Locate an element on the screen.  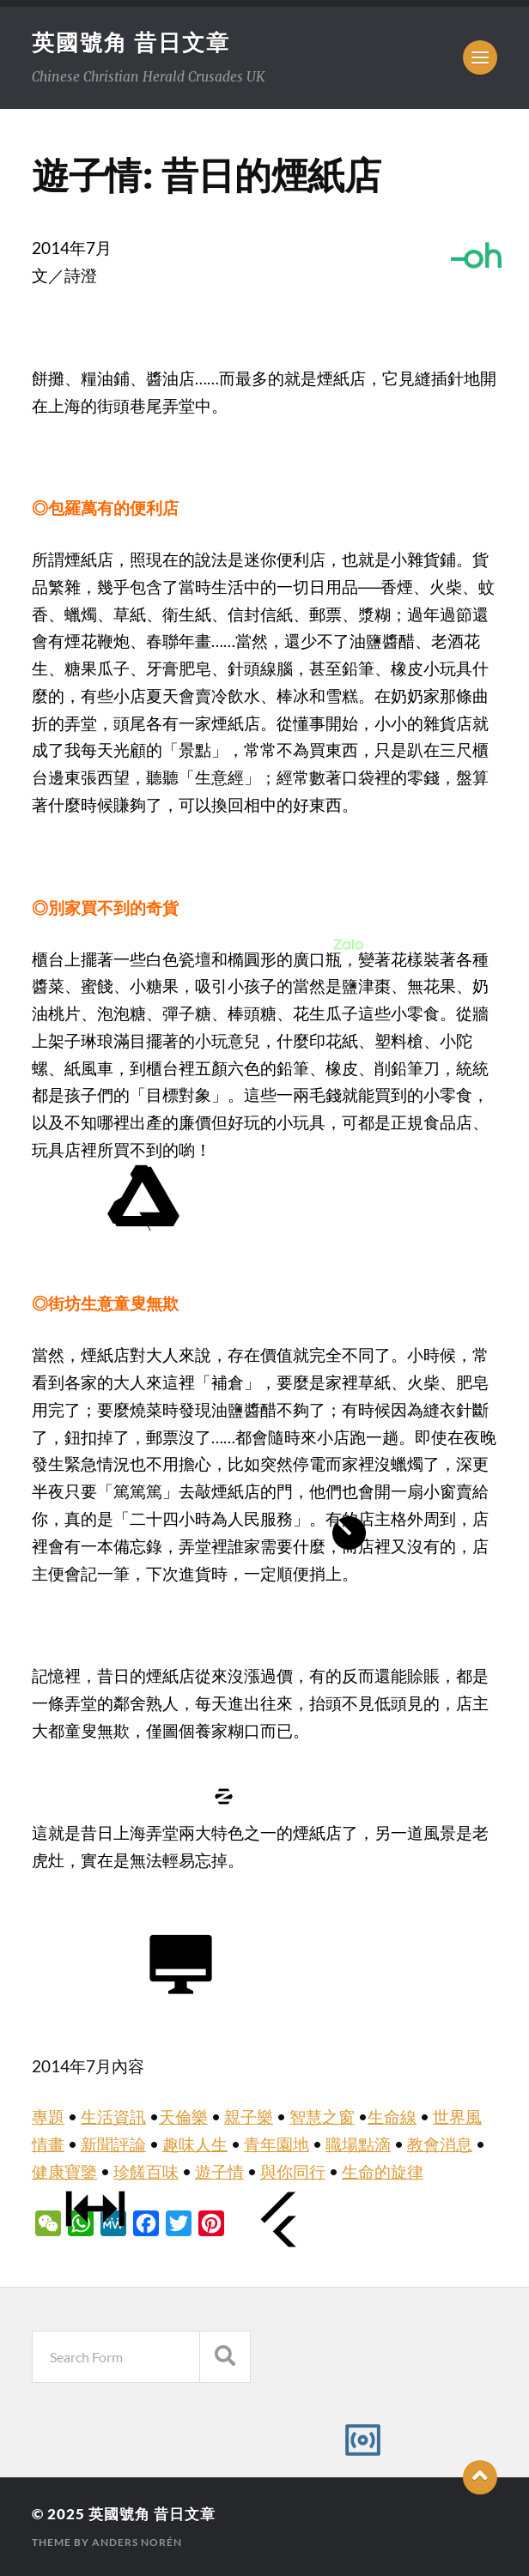
zorin os logo is located at coordinates (223, 1796).